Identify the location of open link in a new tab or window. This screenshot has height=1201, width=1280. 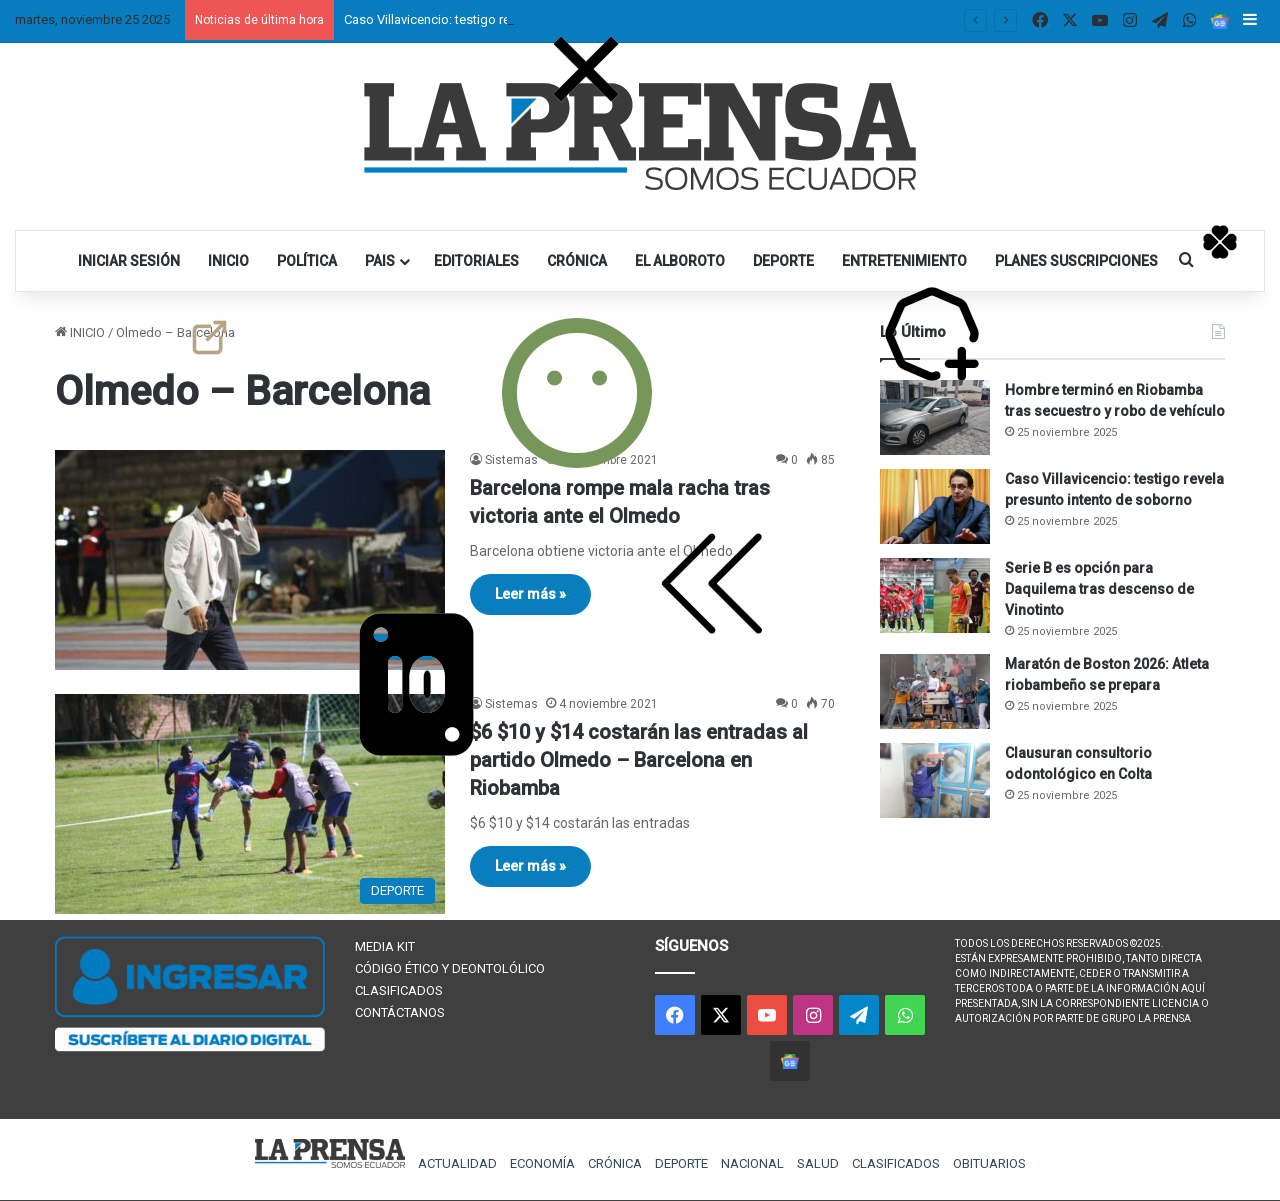
(209, 337).